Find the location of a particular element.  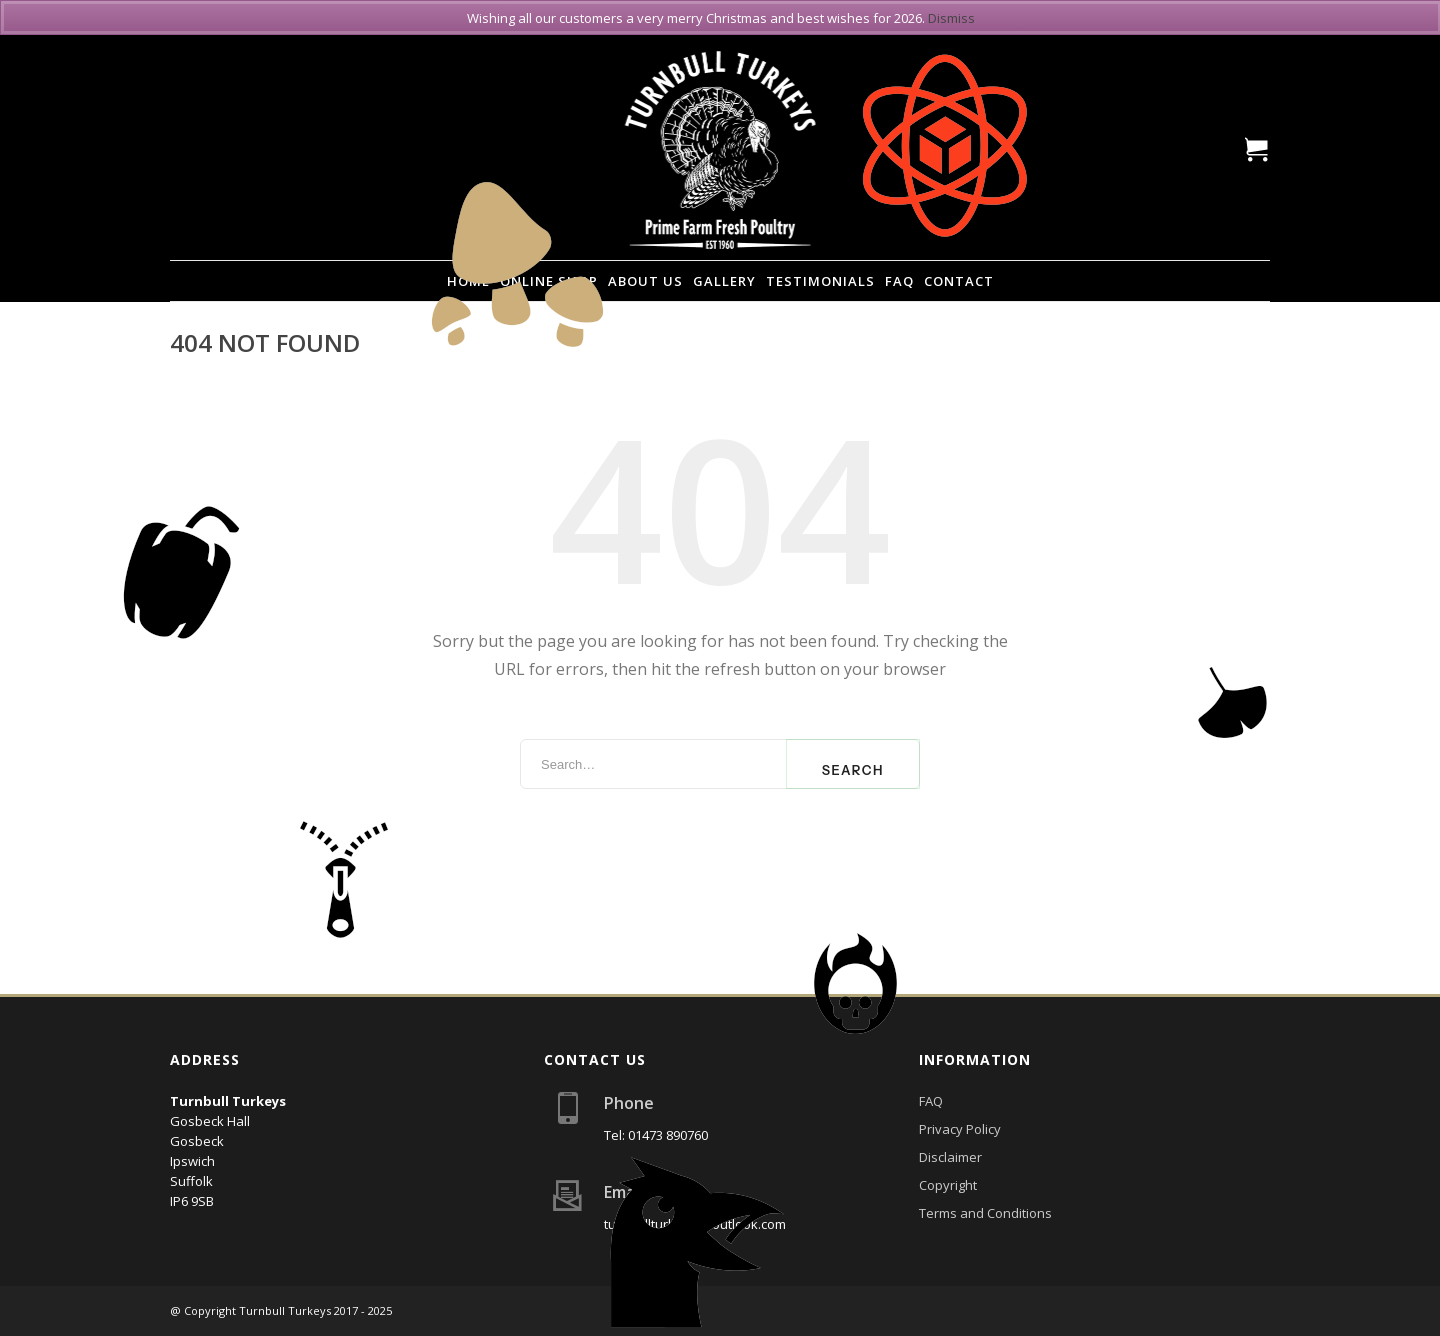

compress or zip files together is located at coordinates (340, 880).